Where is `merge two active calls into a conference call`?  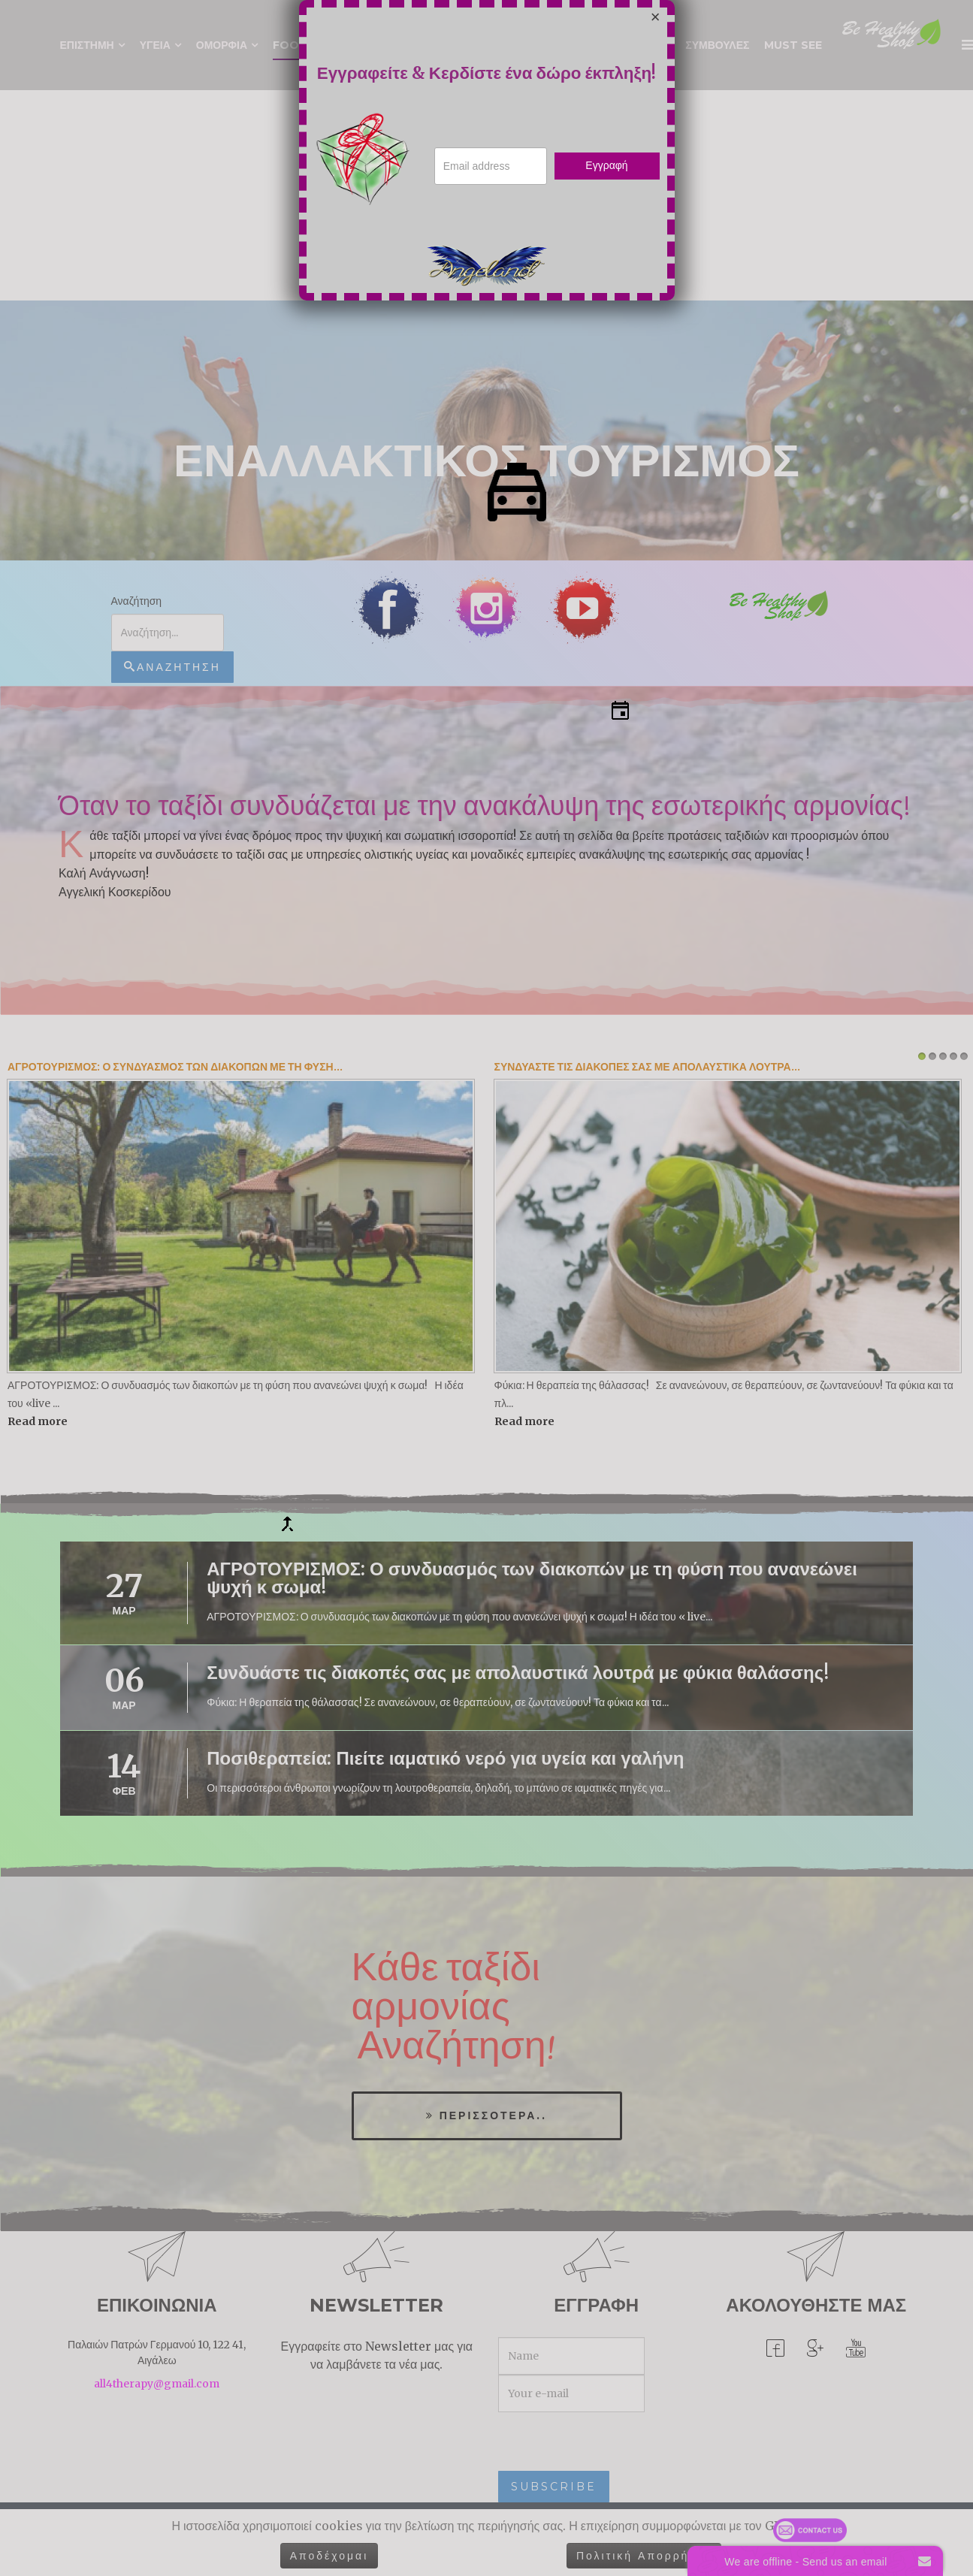
merge two active calls into a conference call is located at coordinates (287, 1524).